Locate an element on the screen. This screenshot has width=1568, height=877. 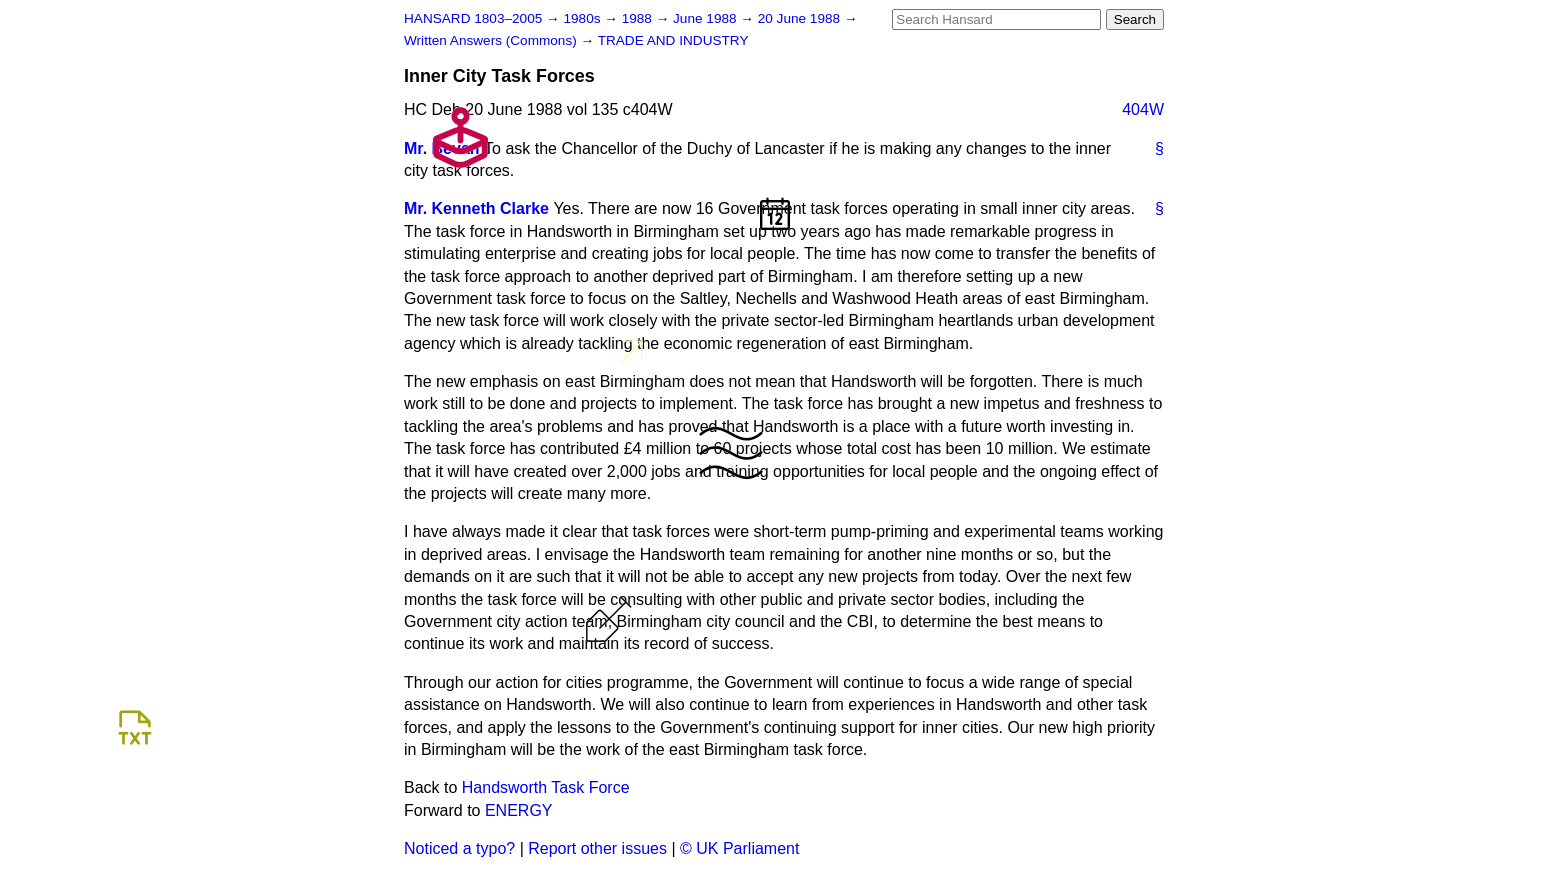
access gardening or landscaping tools is located at coordinates (608, 620).